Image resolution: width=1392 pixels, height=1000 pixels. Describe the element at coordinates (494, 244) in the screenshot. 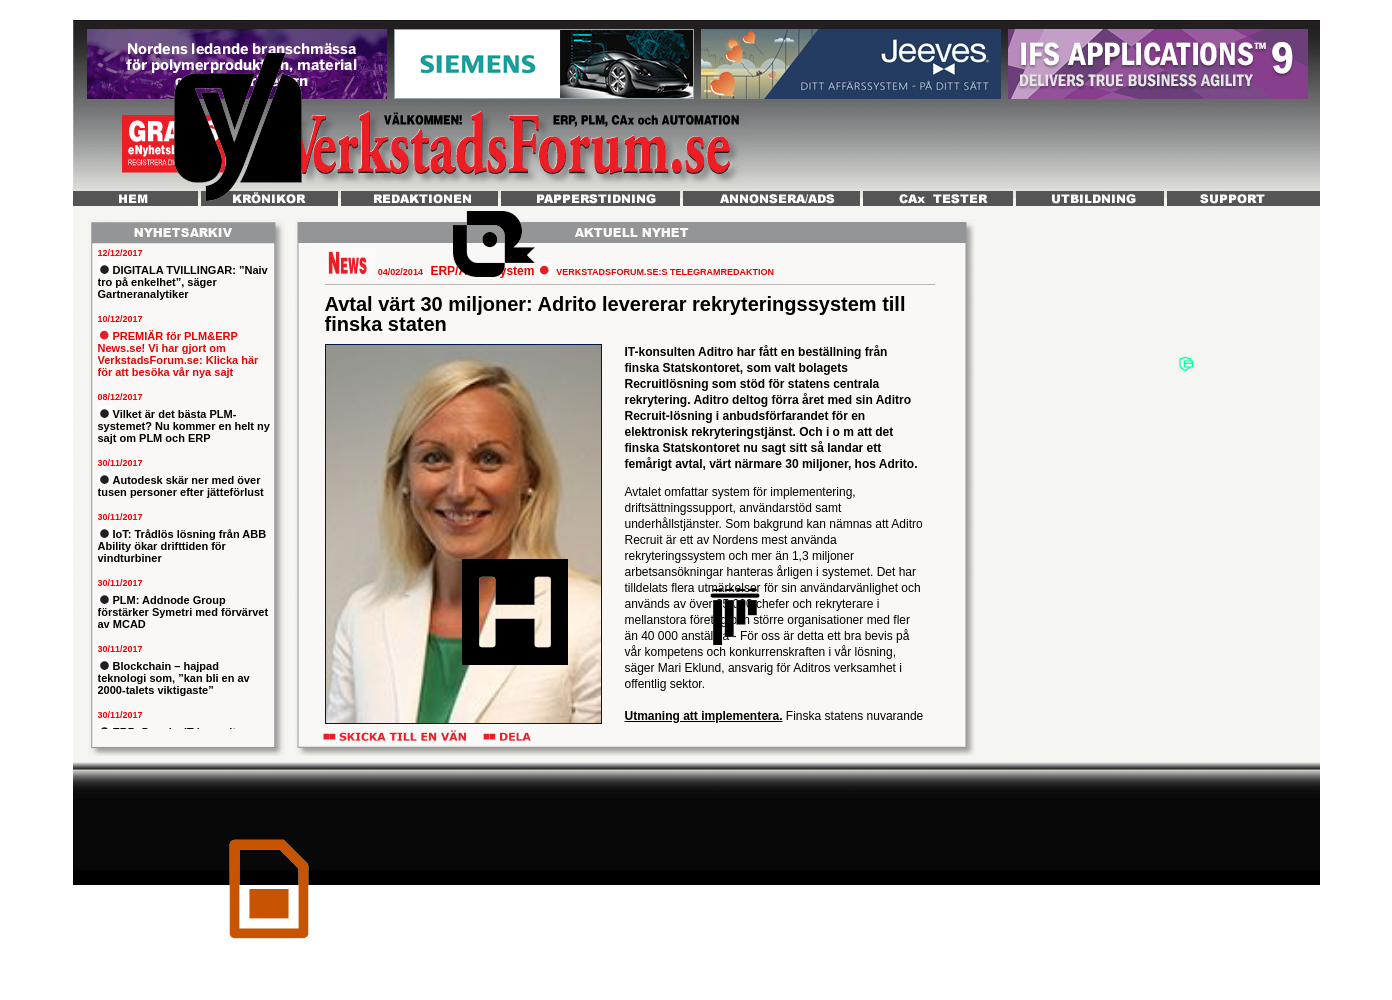

I see `teal app logo` at that location.